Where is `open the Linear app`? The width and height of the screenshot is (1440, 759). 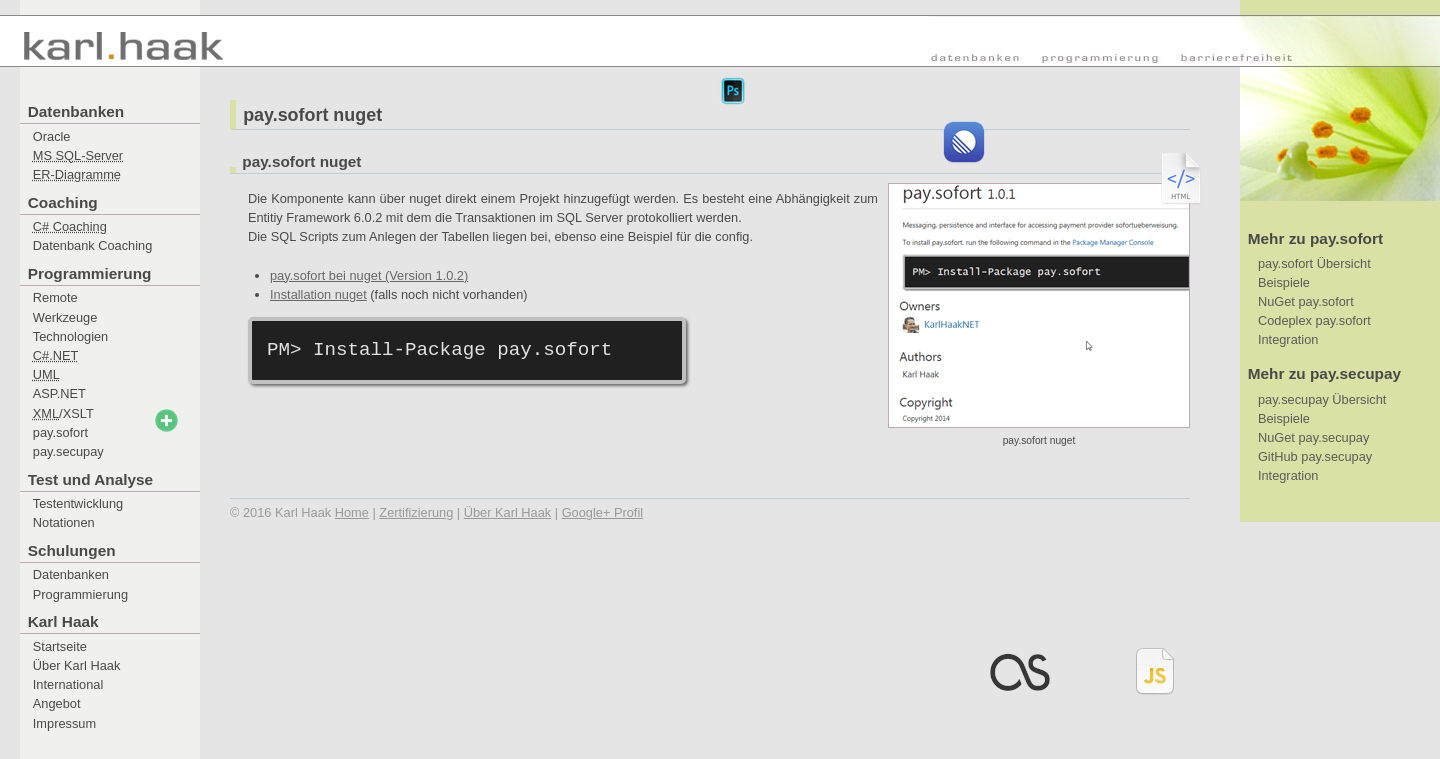 open the Linear app is located at coordinates (964, 142).